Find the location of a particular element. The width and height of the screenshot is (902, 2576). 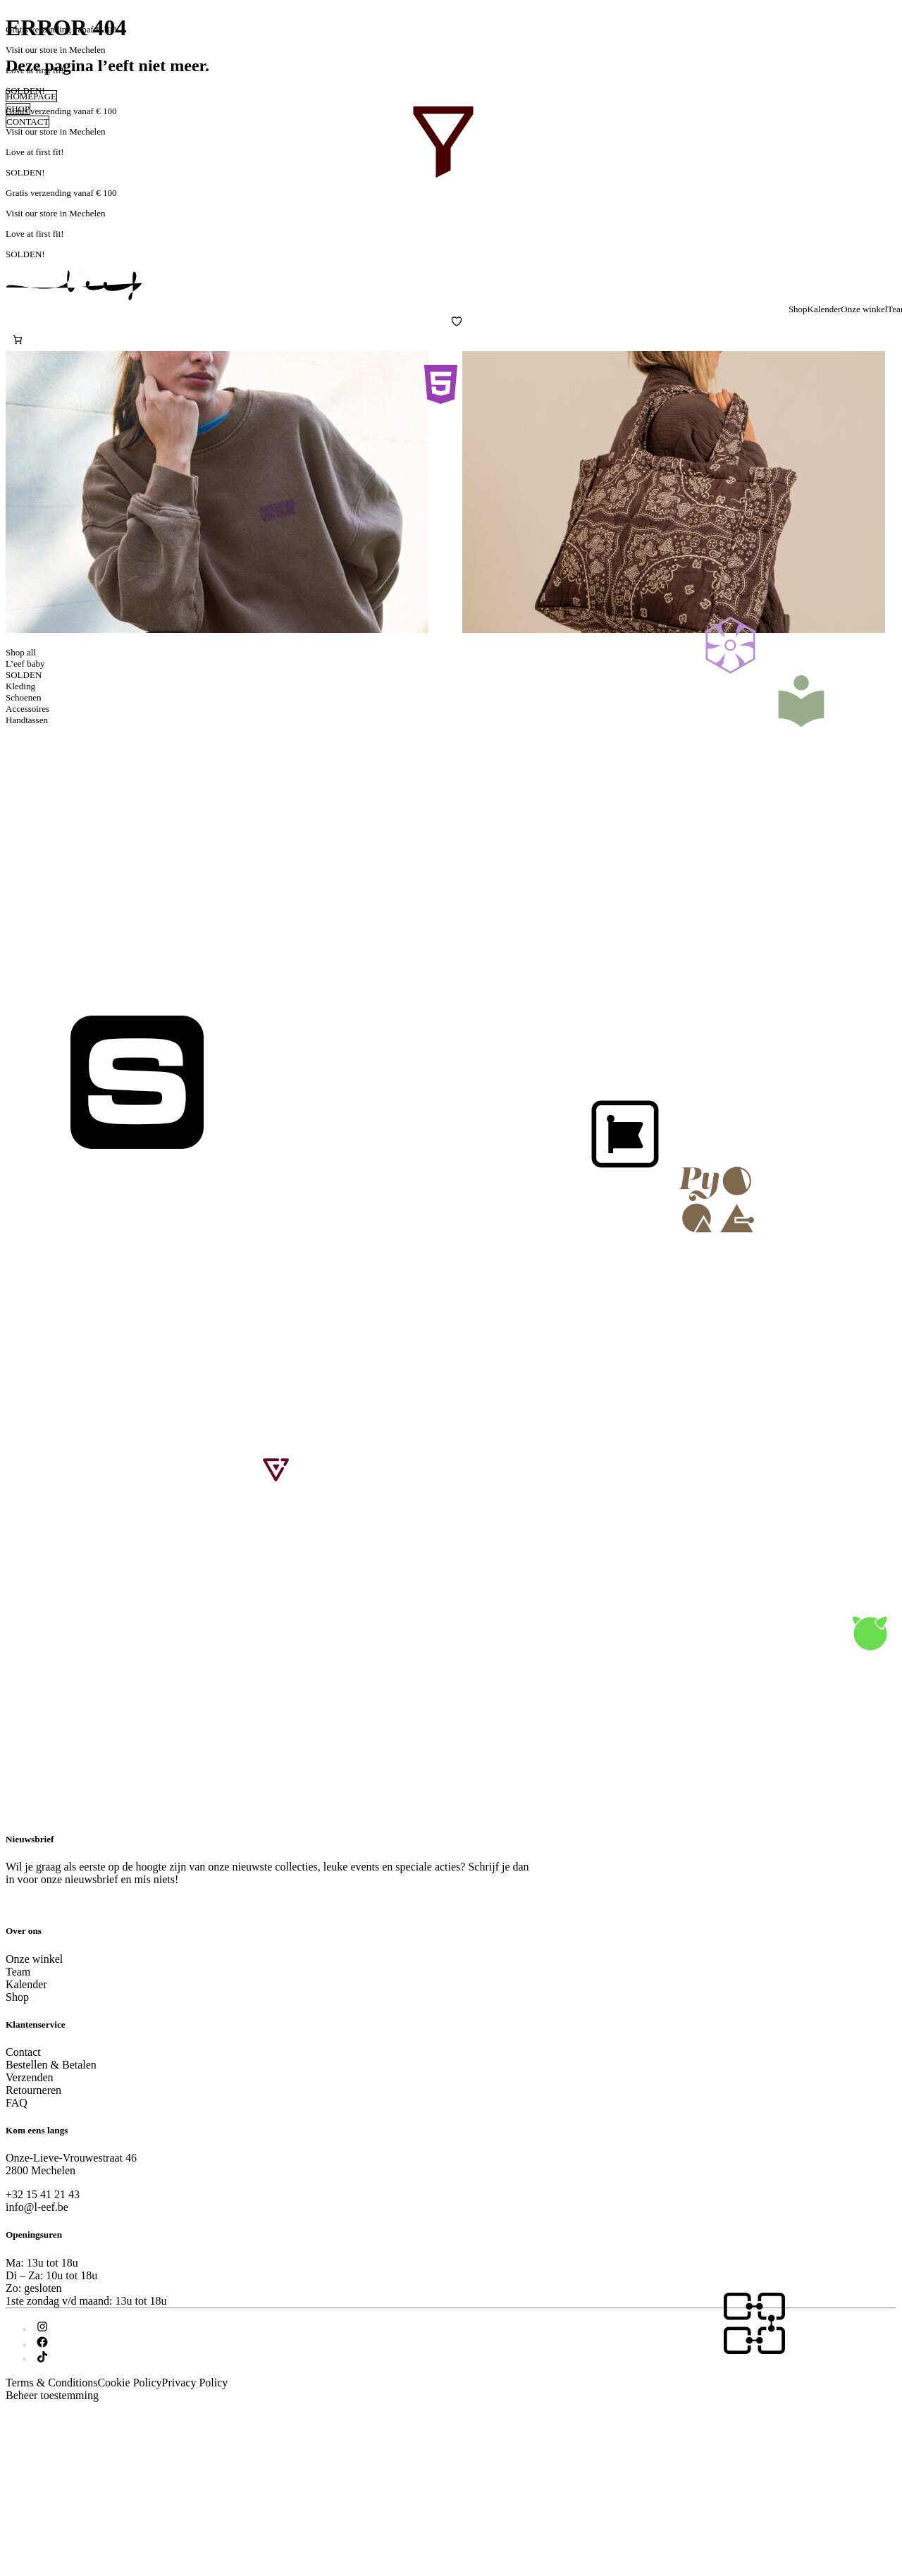

pycqa (python code quality authority) organization logo is located at coordinates (716, 1200).